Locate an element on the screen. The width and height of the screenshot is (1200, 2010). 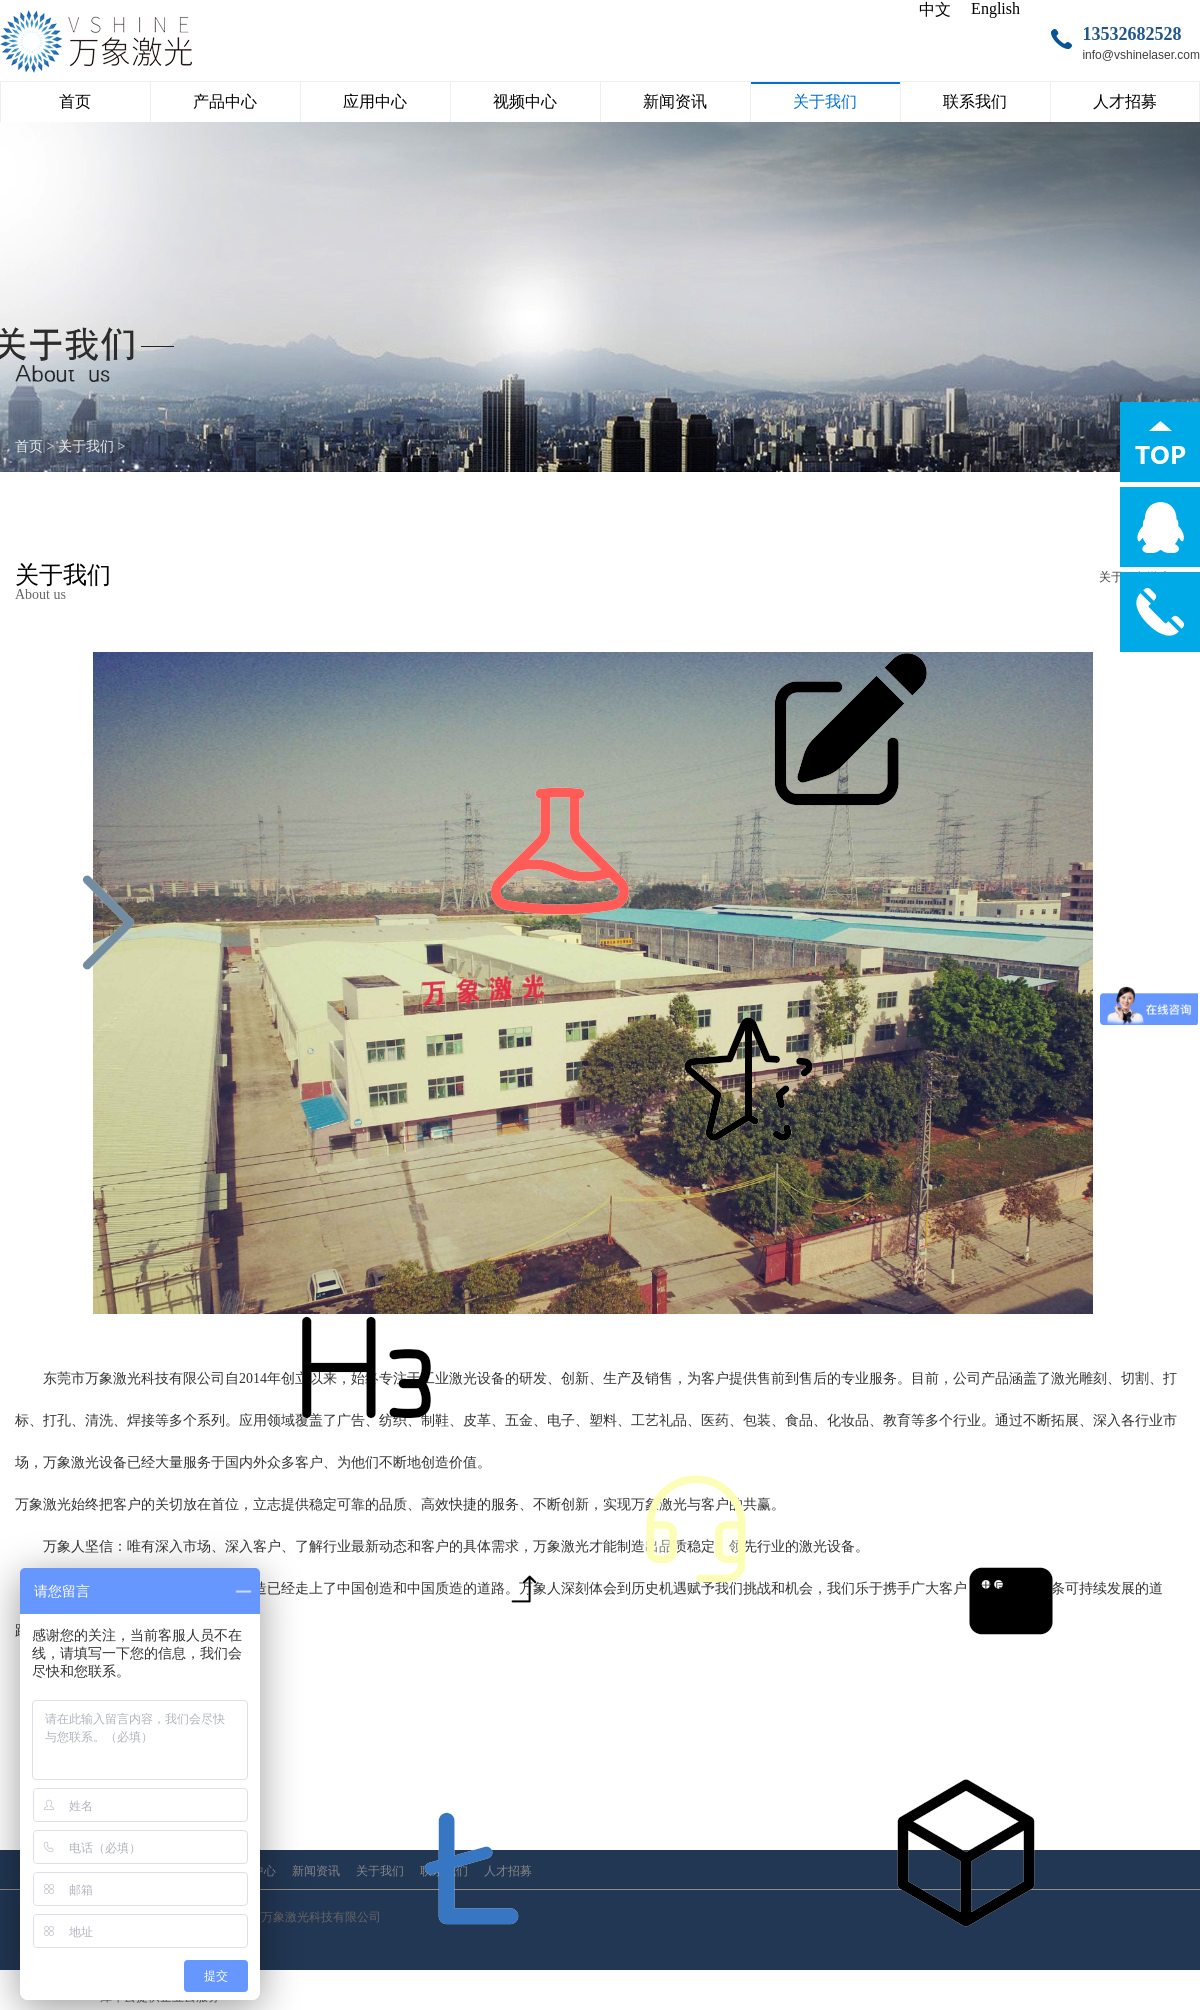
partial rating indicator is located at coordinates (748, 1081).